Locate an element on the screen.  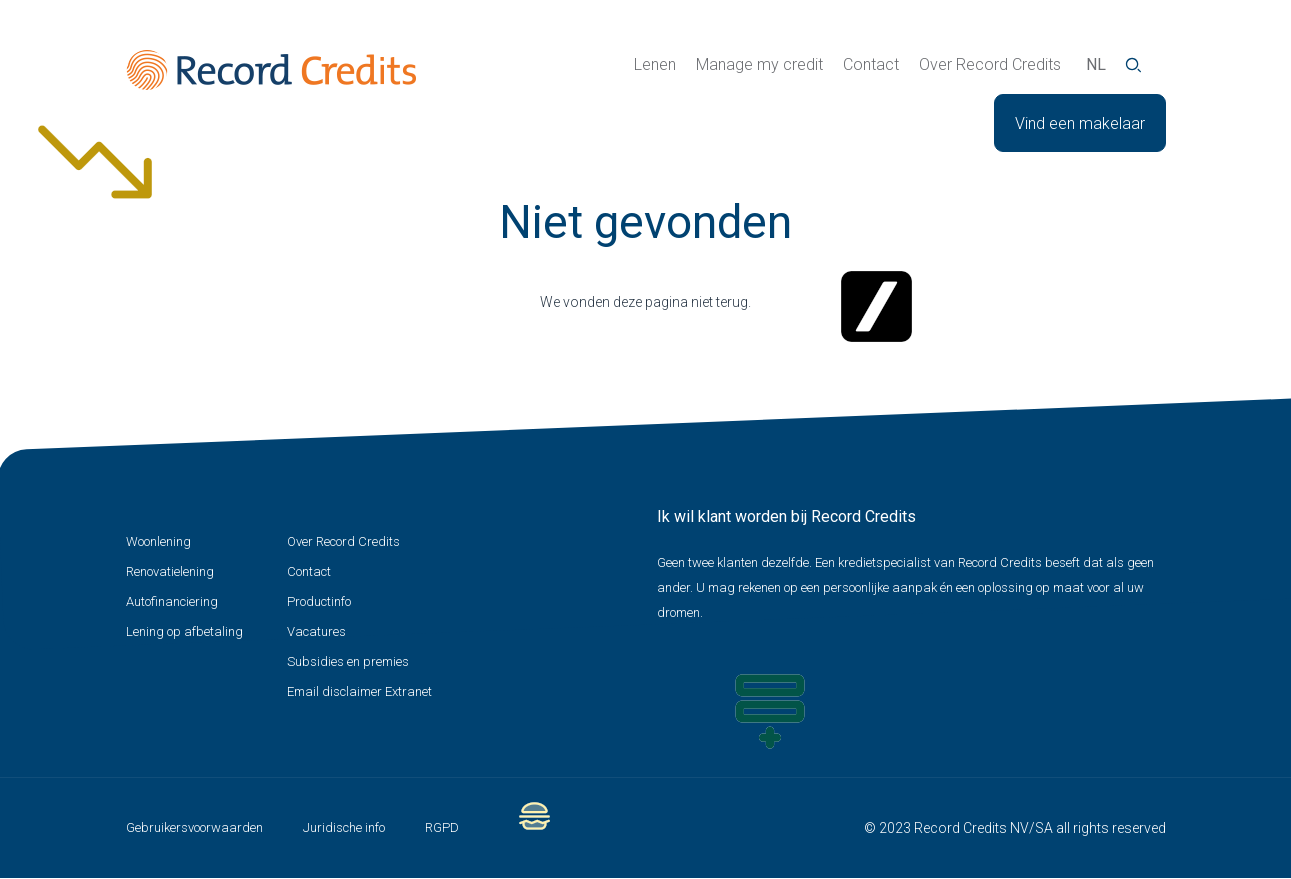
view food or restaurant options is located at coordinates (534, 816).